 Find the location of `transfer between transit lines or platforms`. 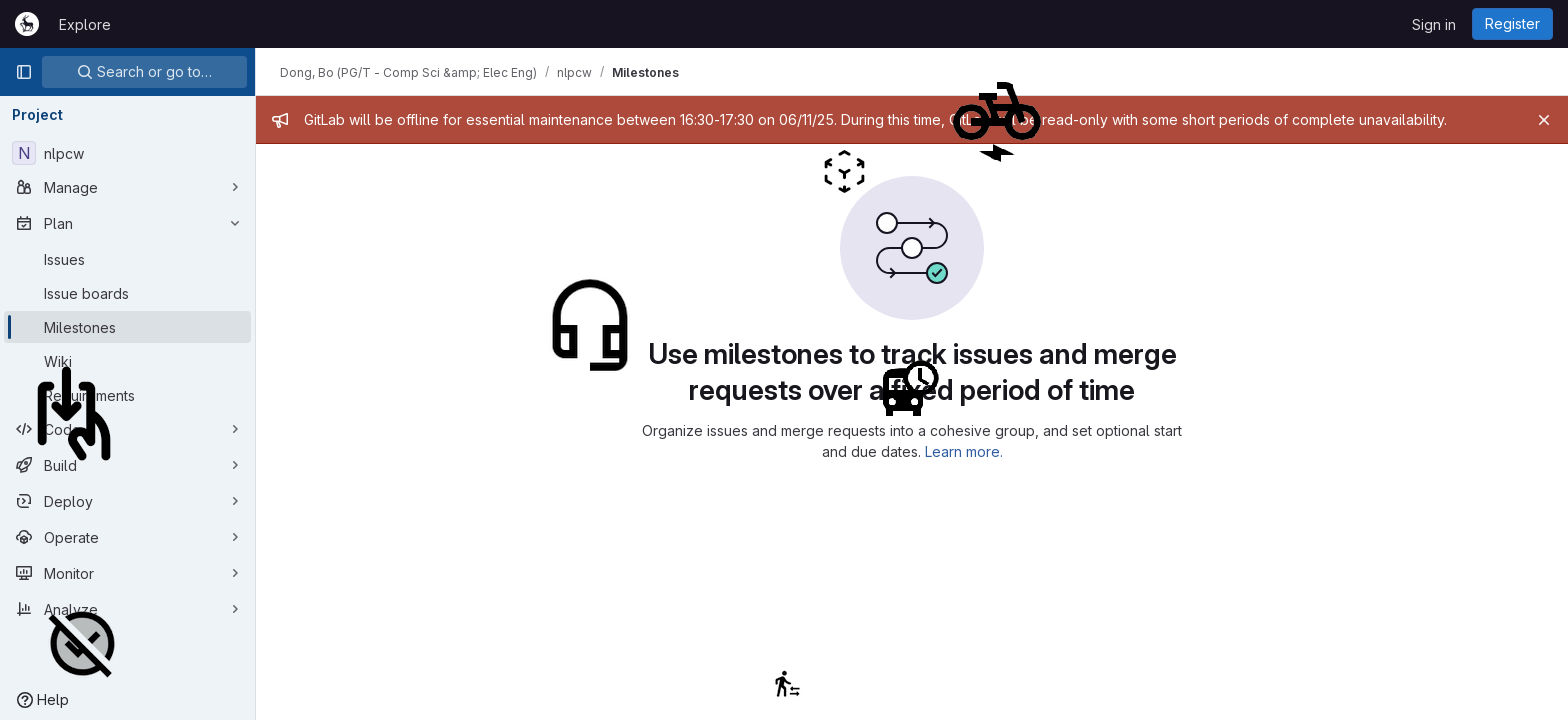

transfer between transit lines or platforms is located at coordinates (787, 683).